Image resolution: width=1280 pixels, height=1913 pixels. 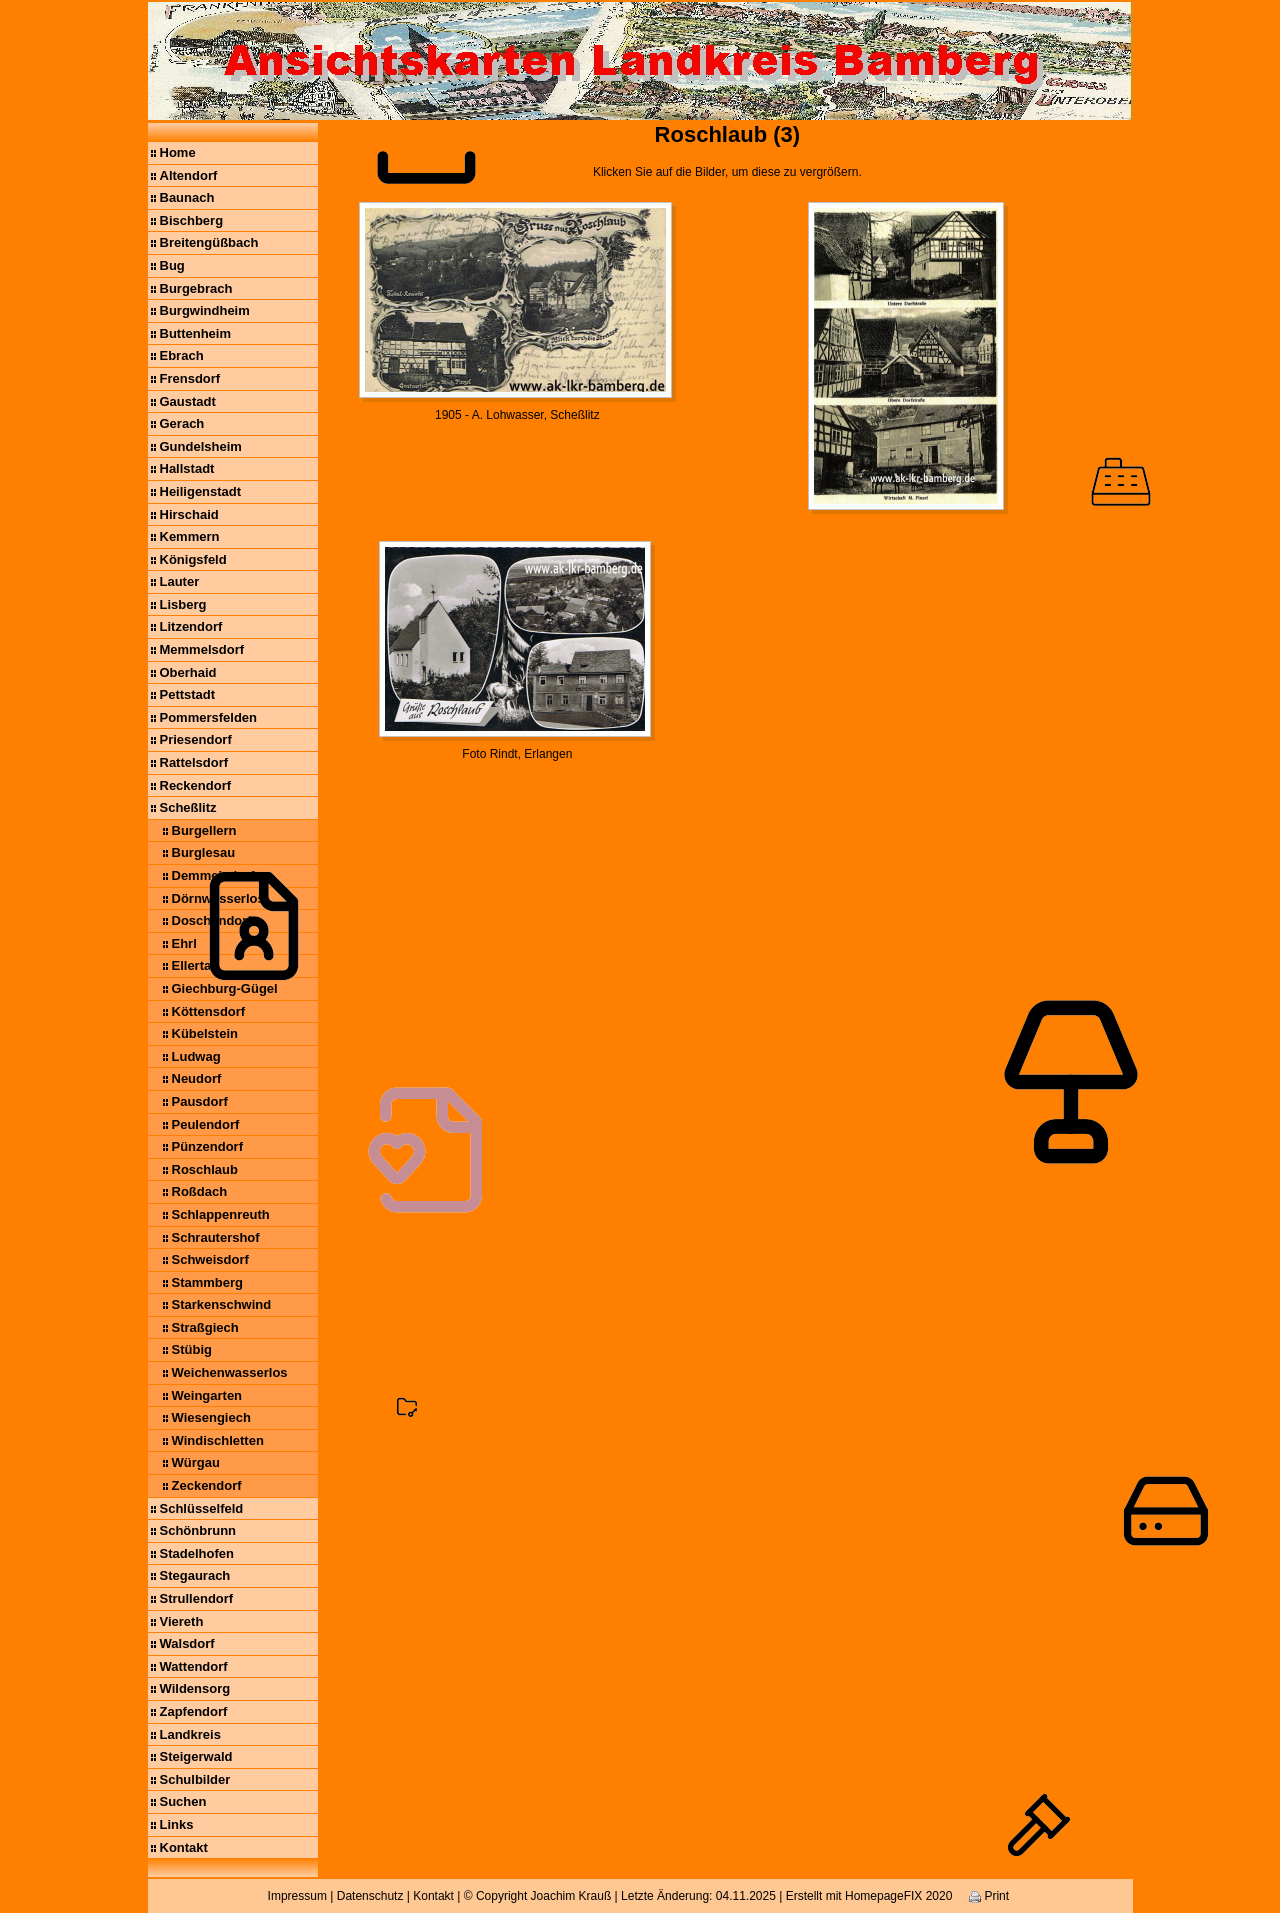 I want to click on toggle desk lamp or lighting, so click(x=1071, y=1082).